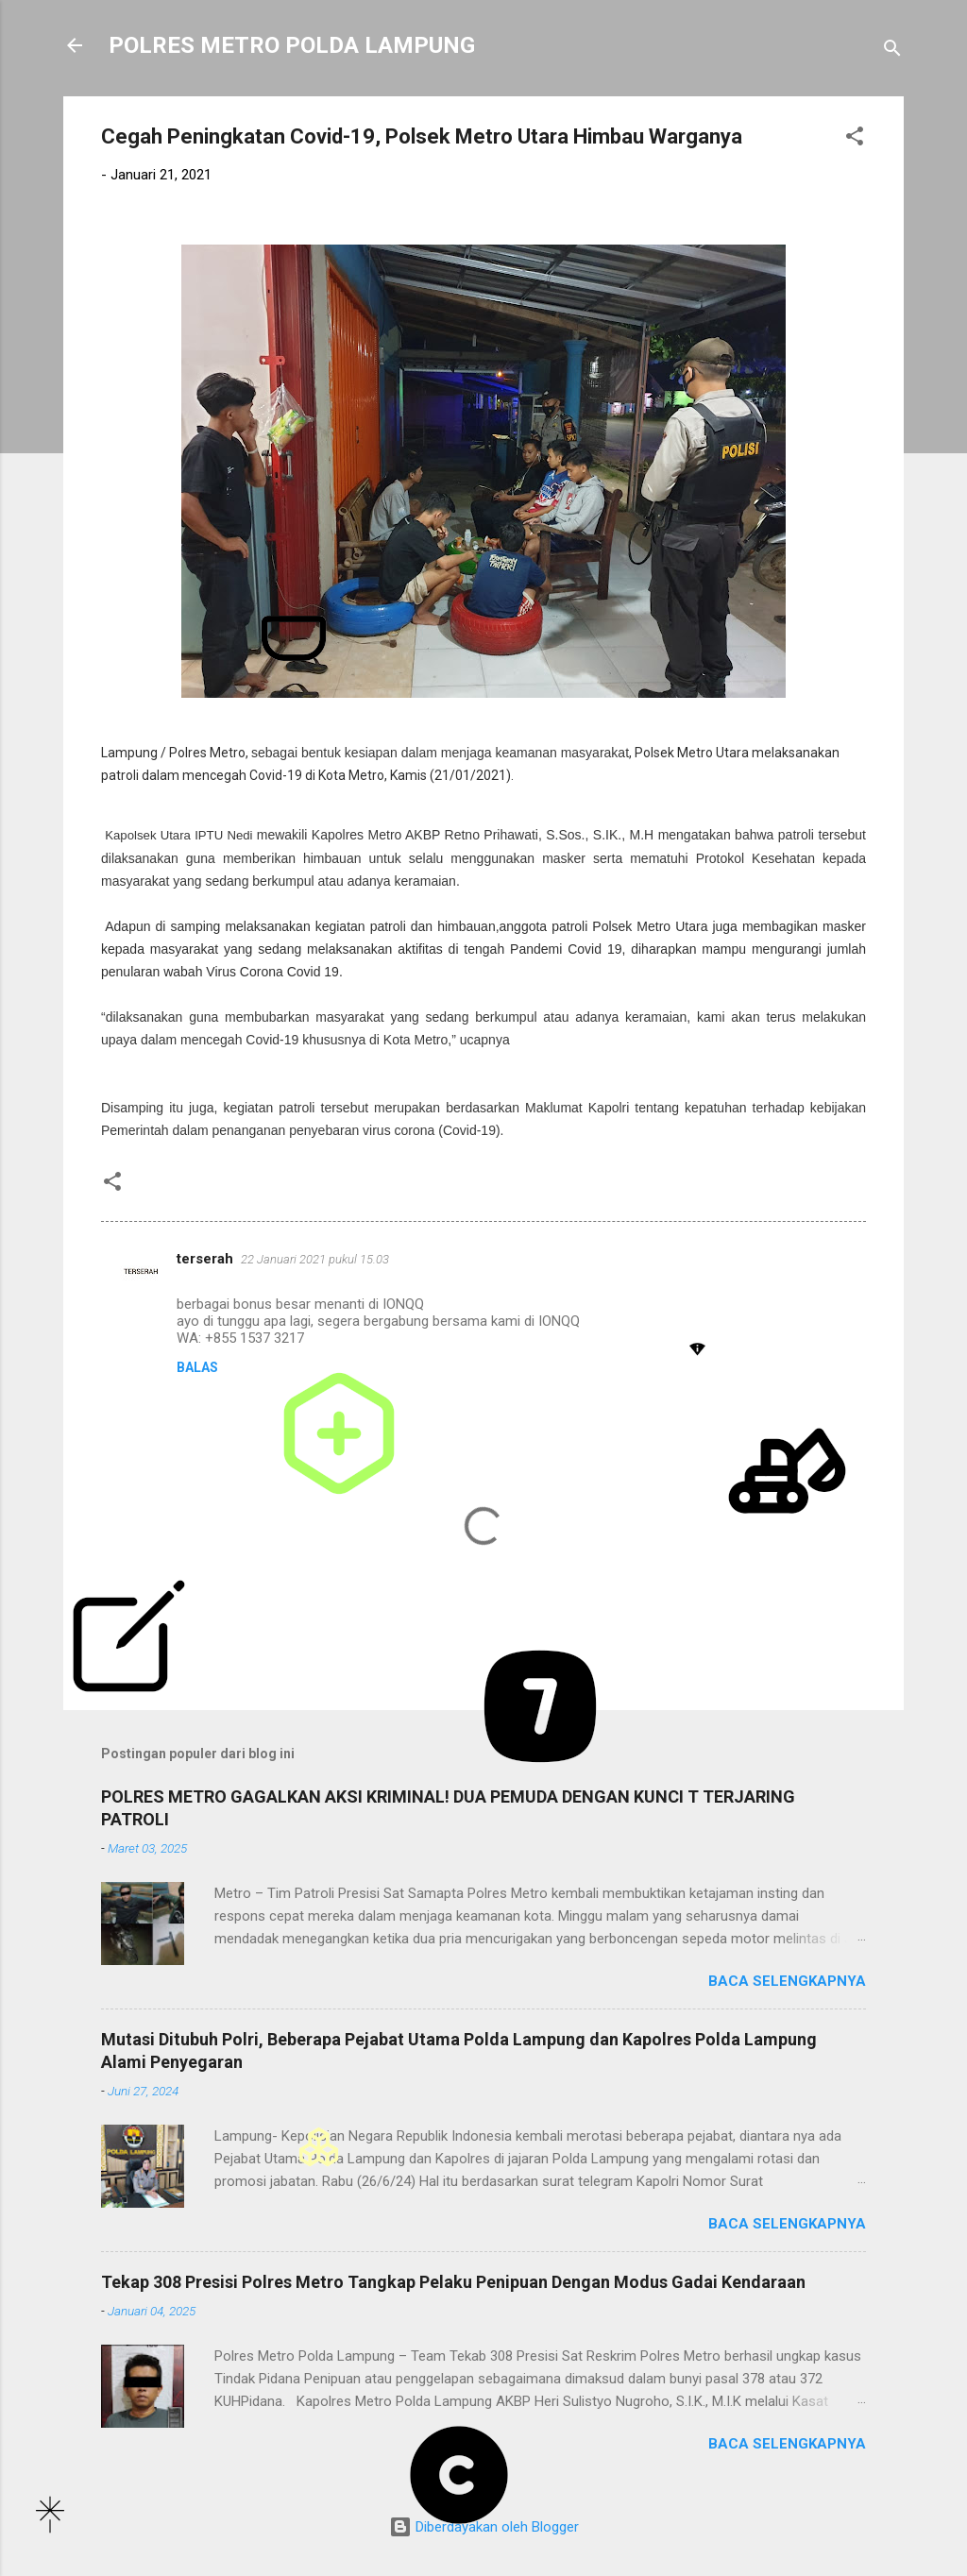  What do you see at coordinates (294, 638) in the screenshot?
I see `container or card element with rounded bottom corners` at bounding box center [294, 638].